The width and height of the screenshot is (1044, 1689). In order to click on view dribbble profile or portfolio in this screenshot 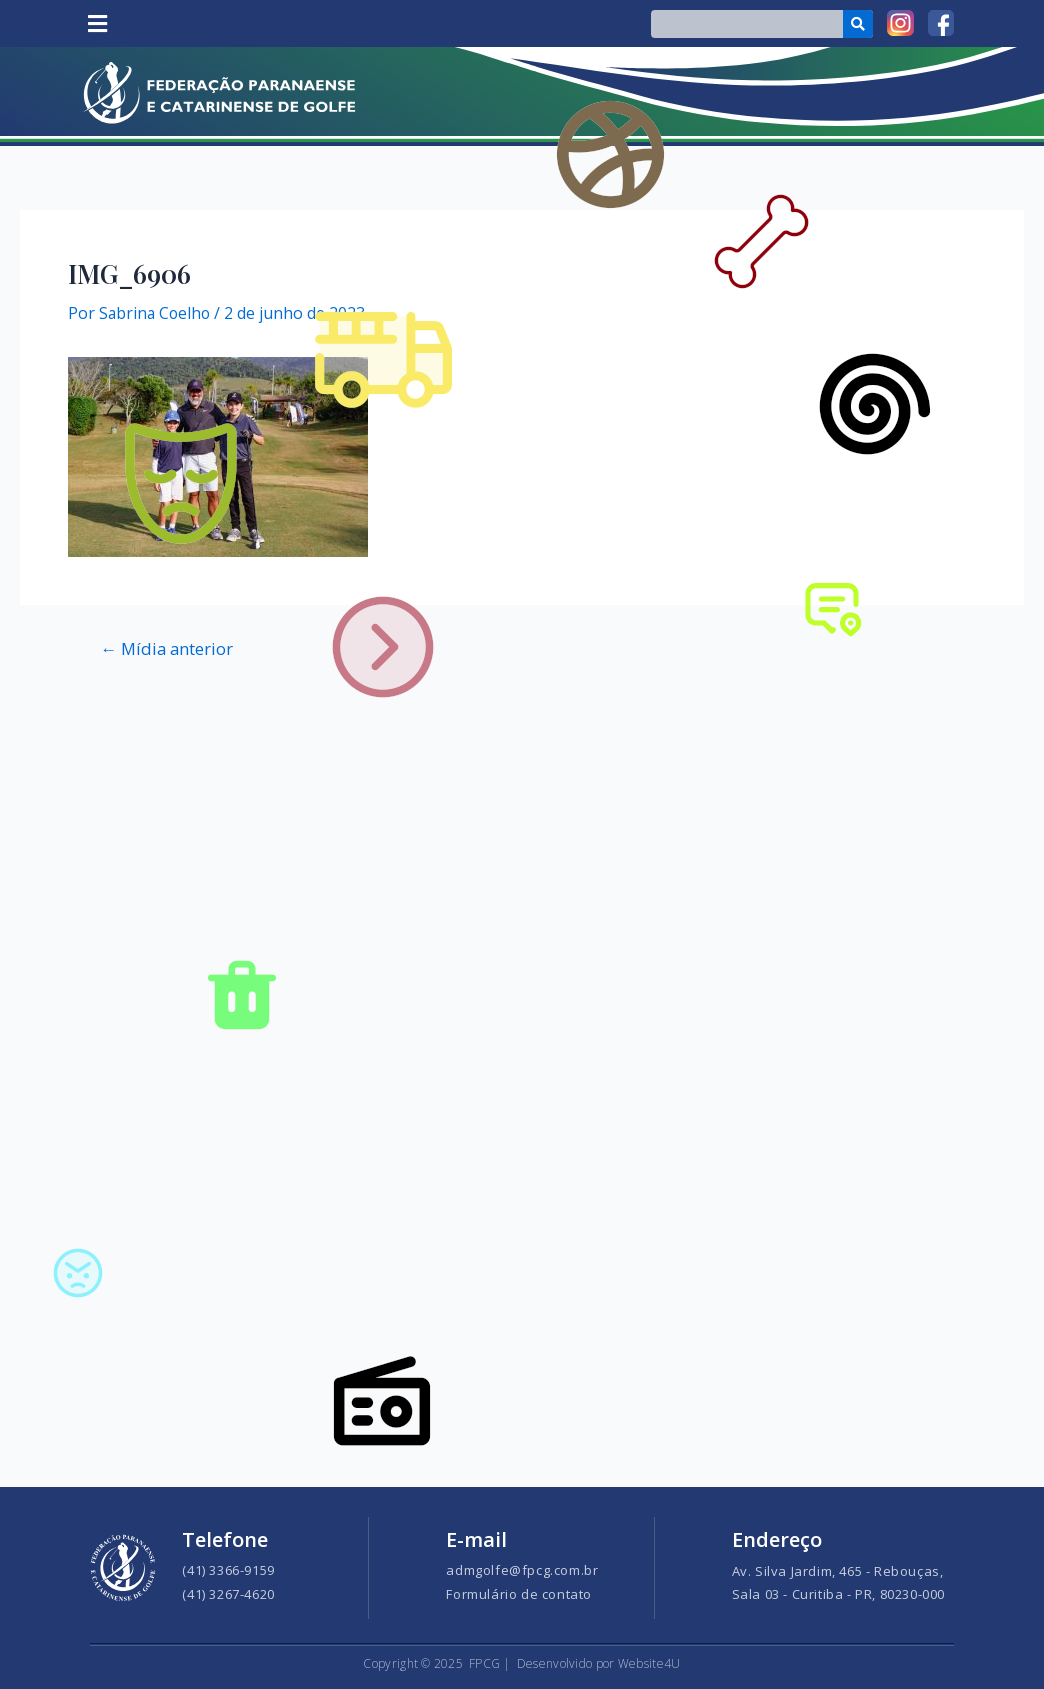, I will do `click(610, 154)`.